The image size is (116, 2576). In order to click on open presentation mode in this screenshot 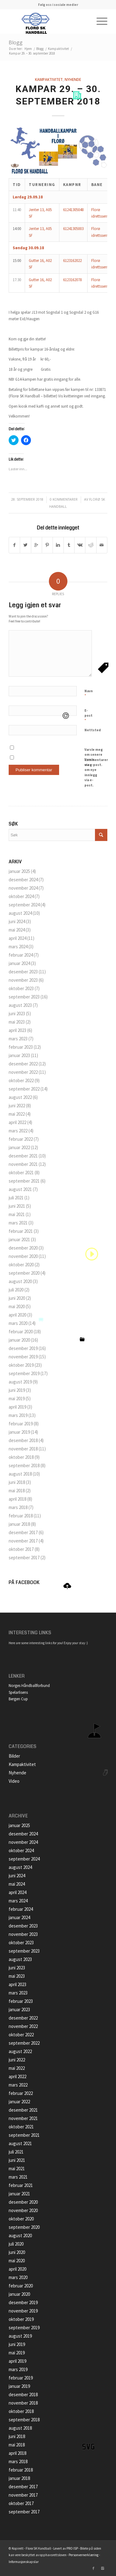, I will do `click(41, 1320)`.